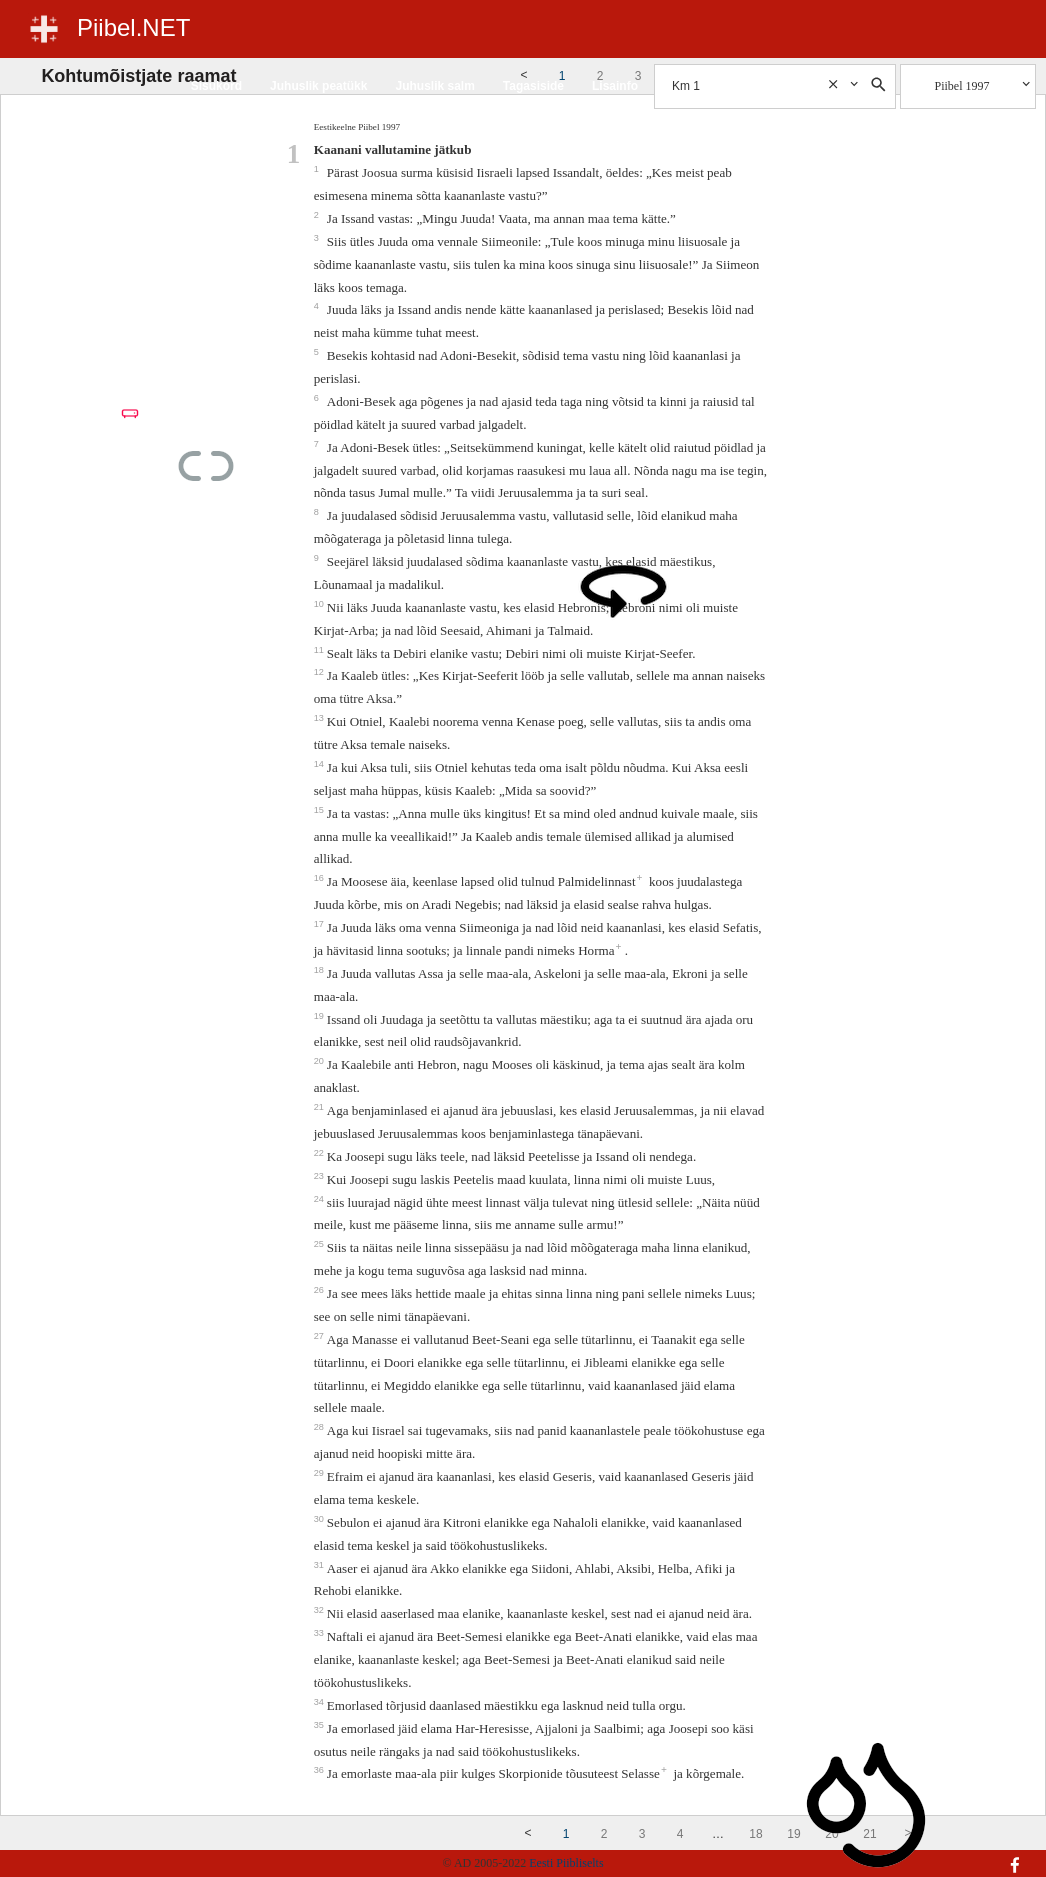 Image resolution: width=1046 pixels, height=1877 pixels. I want to click on access radio or audio receiver settings, so click(130, 413).